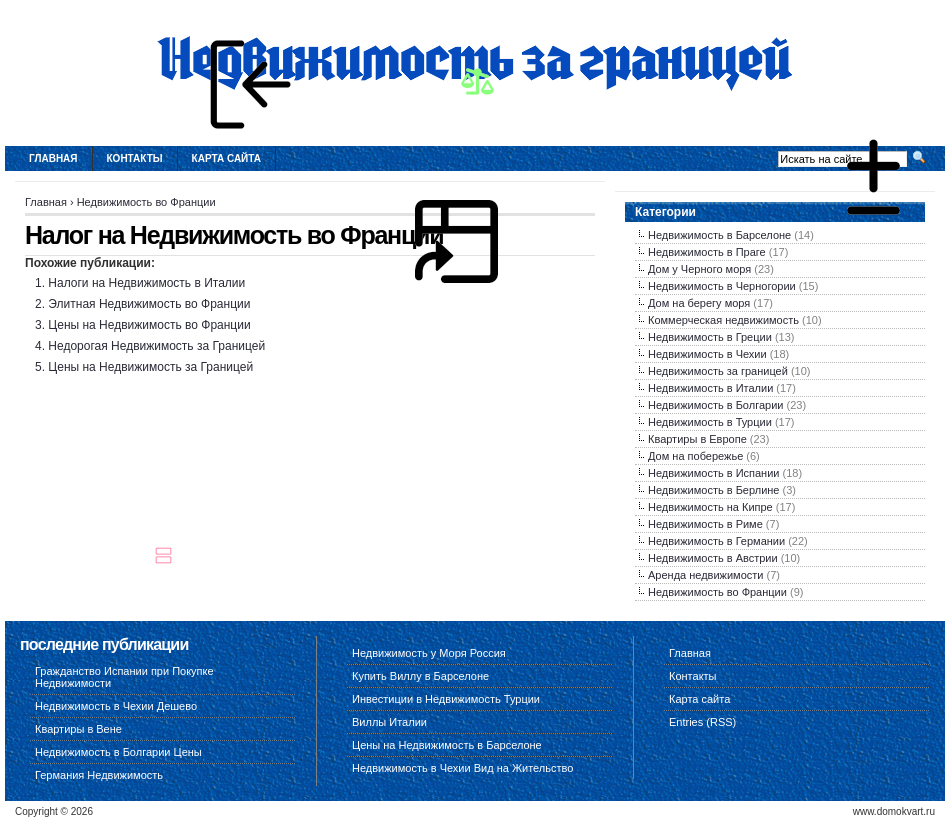 The image size is (950, 822). What do you see at coordinates (873, 178) in the screenshot?
I see `view code differences or changes` at bounding box center [873, 178].